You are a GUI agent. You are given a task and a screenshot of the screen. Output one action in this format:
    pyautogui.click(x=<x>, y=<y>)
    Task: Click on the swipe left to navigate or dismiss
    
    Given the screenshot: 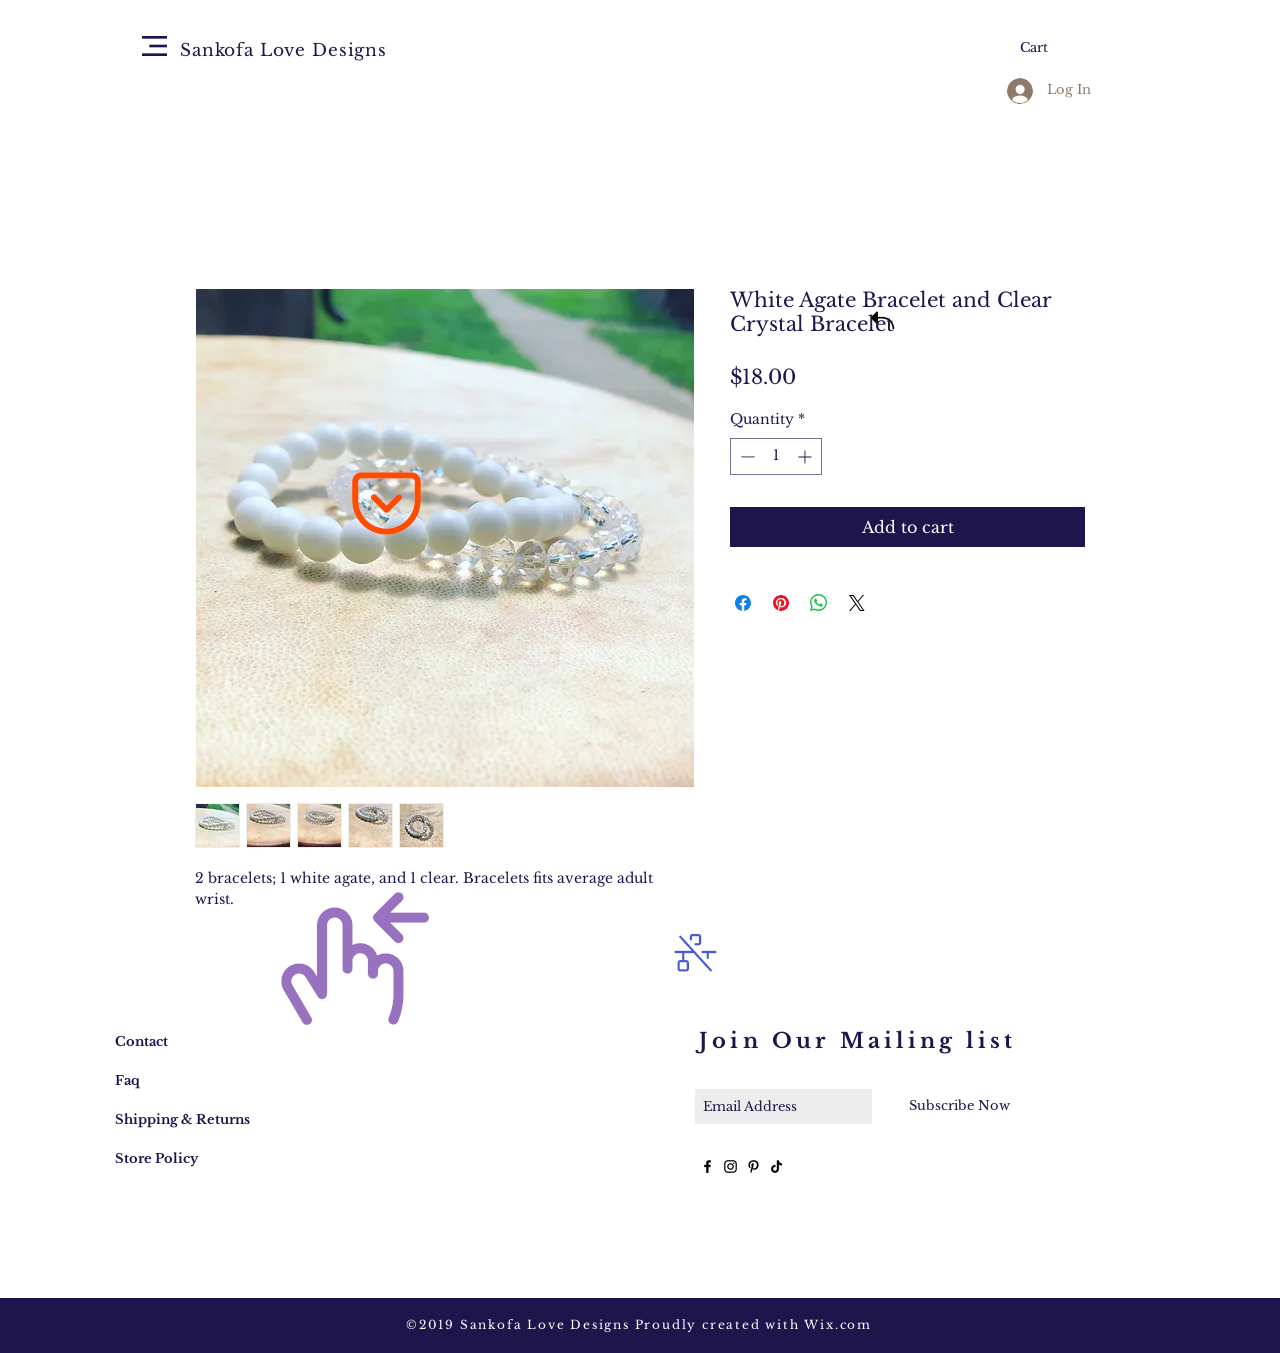 What is the action you would take?
    pyautogui.click(x=347, y=963)
    